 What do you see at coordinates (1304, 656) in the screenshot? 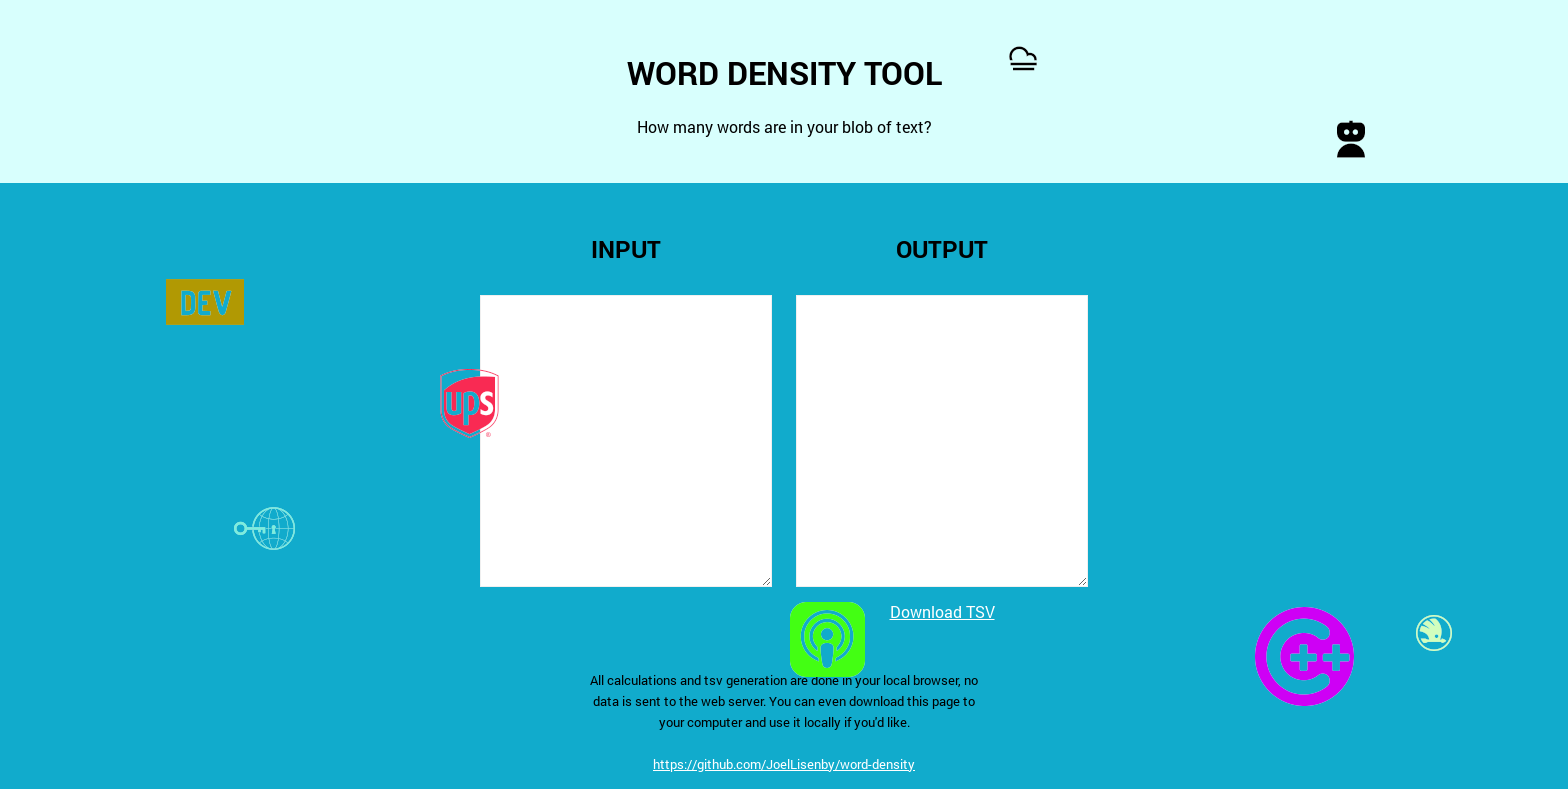
I see `c++ builder IDE logo` at bounding box center [1304, 656].